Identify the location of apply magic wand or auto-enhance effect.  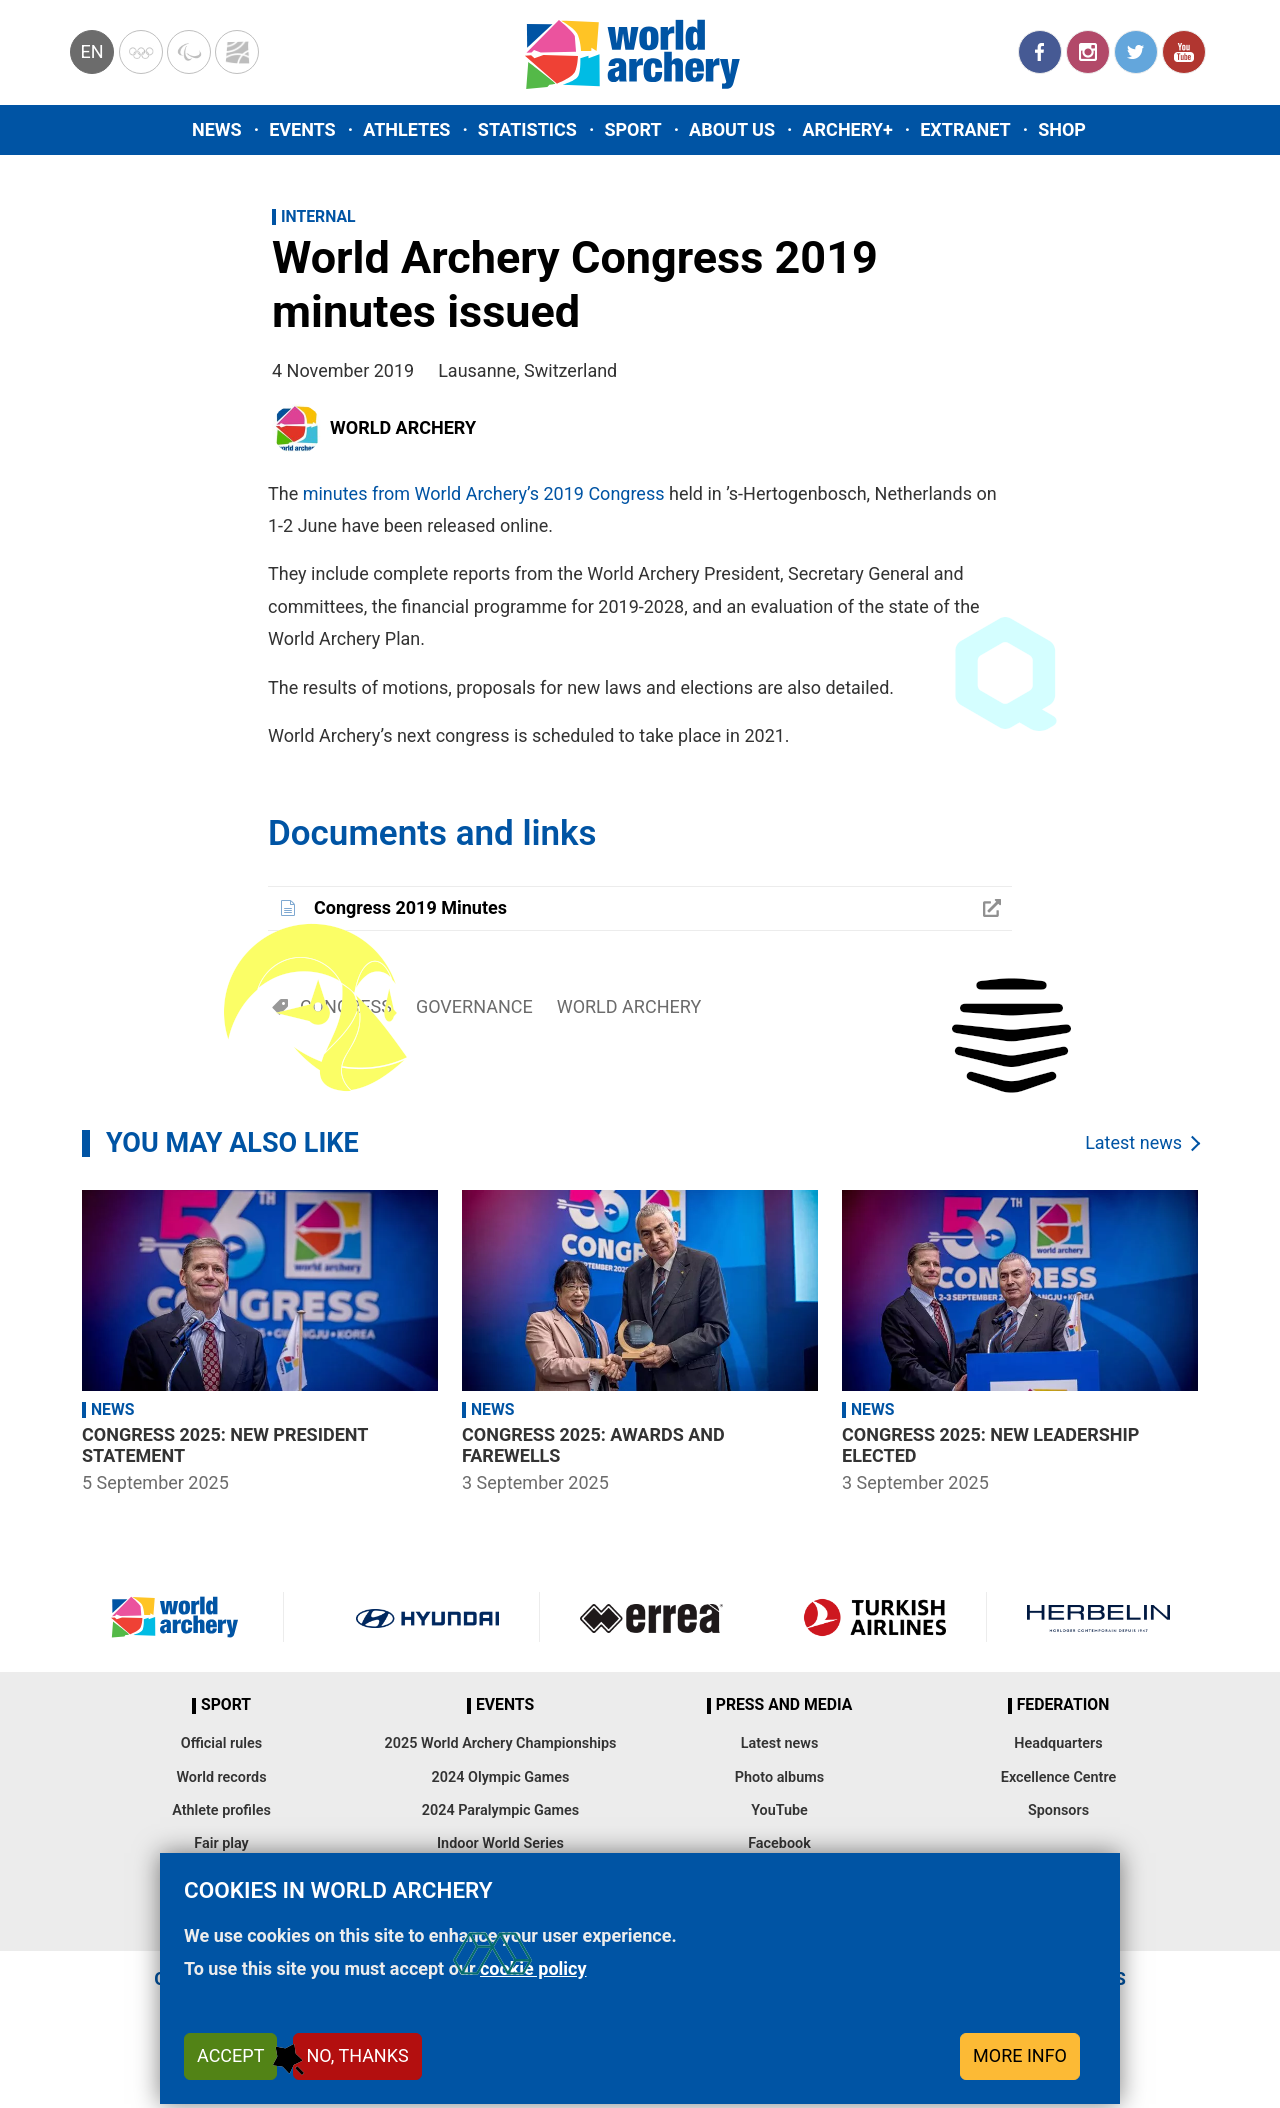
(288, 2059).